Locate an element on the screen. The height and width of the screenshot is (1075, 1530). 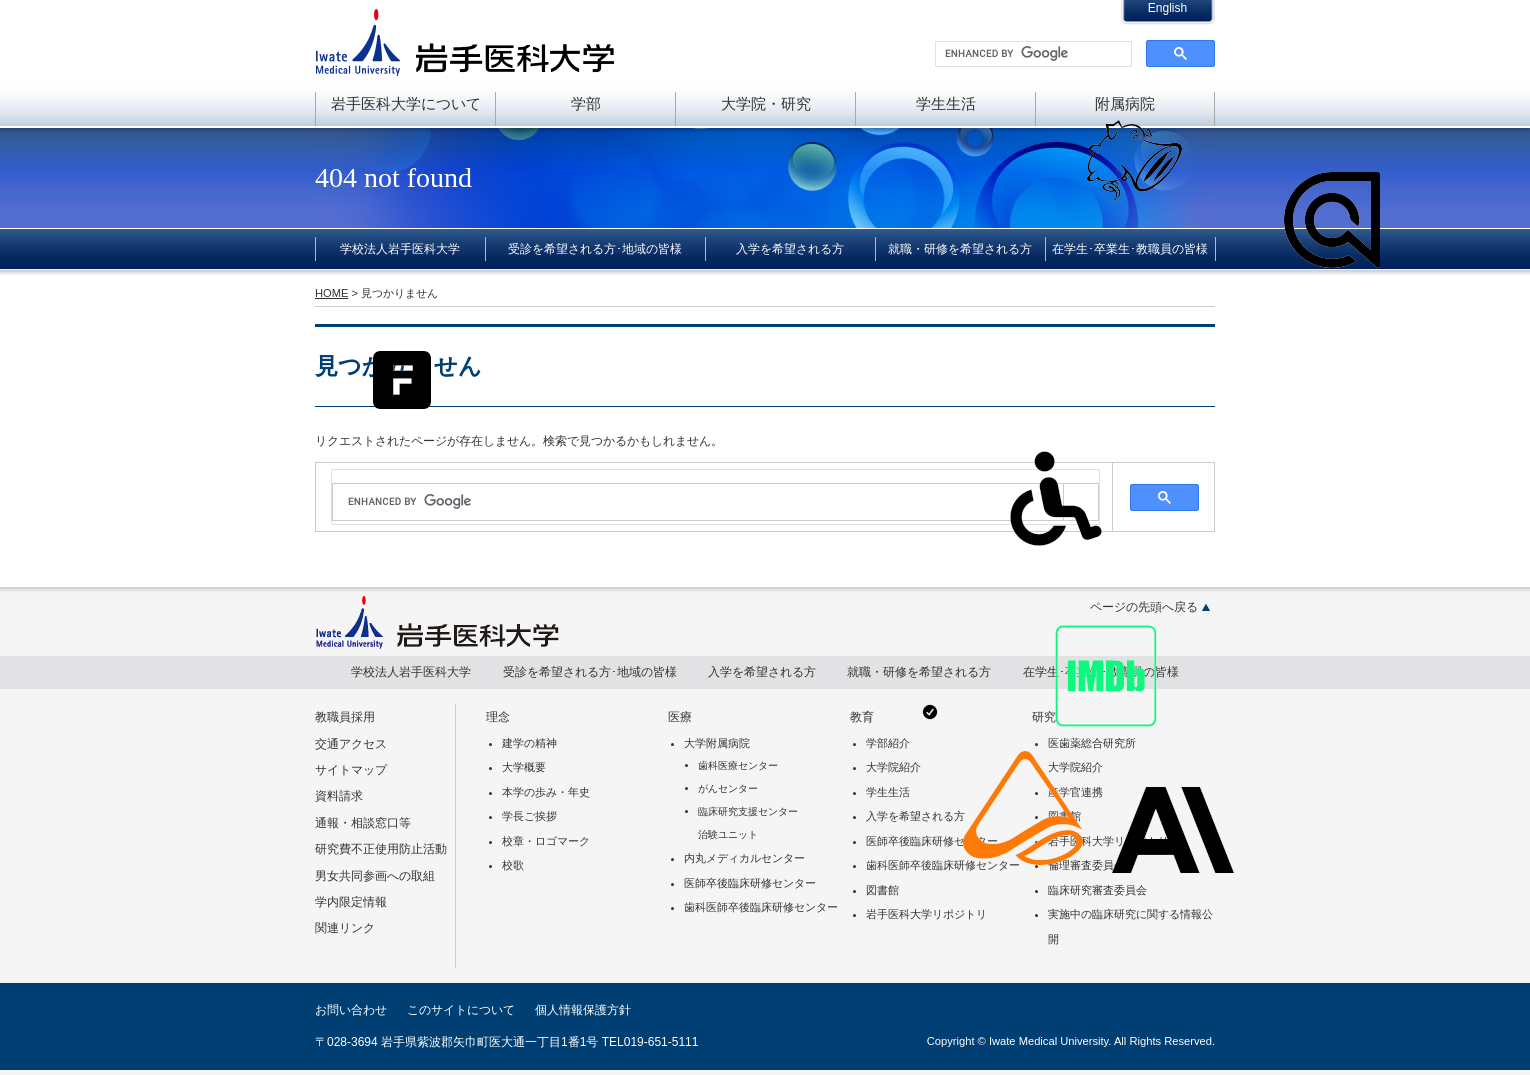
algolia search service logo is located at coordinates (1332, 220).